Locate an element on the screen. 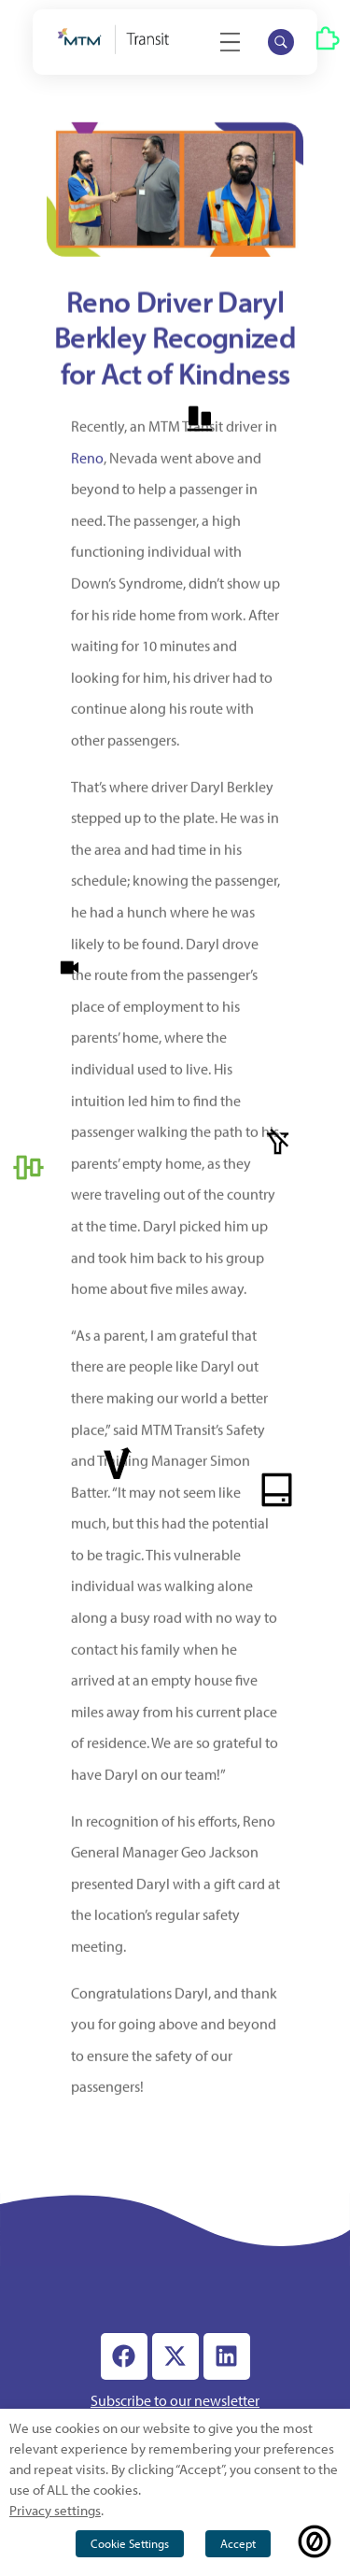 The image size is (350, 2576). start video recording is located at coordinates (69, 967).